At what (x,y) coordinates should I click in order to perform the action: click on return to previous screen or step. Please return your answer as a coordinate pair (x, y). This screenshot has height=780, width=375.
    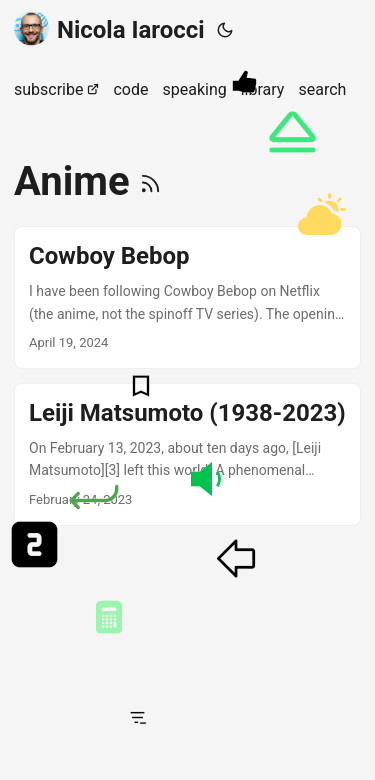
    Looking at the image, I should click on (94, 497).